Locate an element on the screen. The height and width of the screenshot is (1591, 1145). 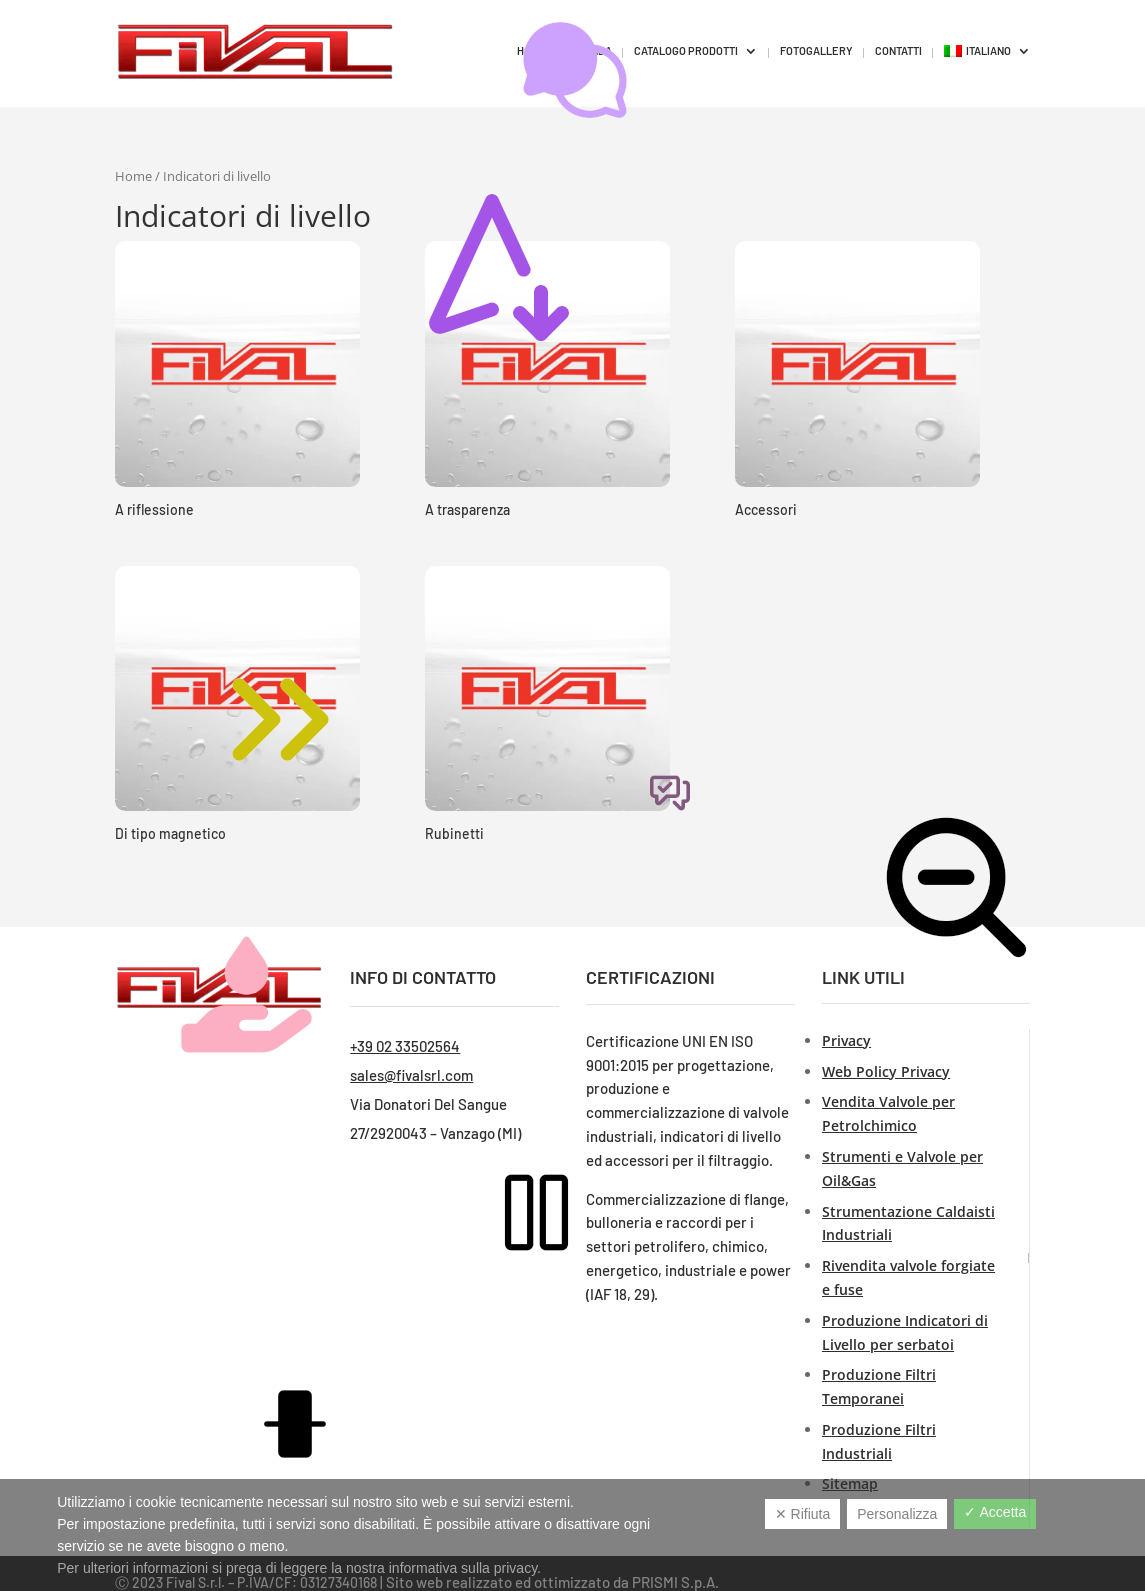
access water conservation or donation features is located at coordinates (246, 994).